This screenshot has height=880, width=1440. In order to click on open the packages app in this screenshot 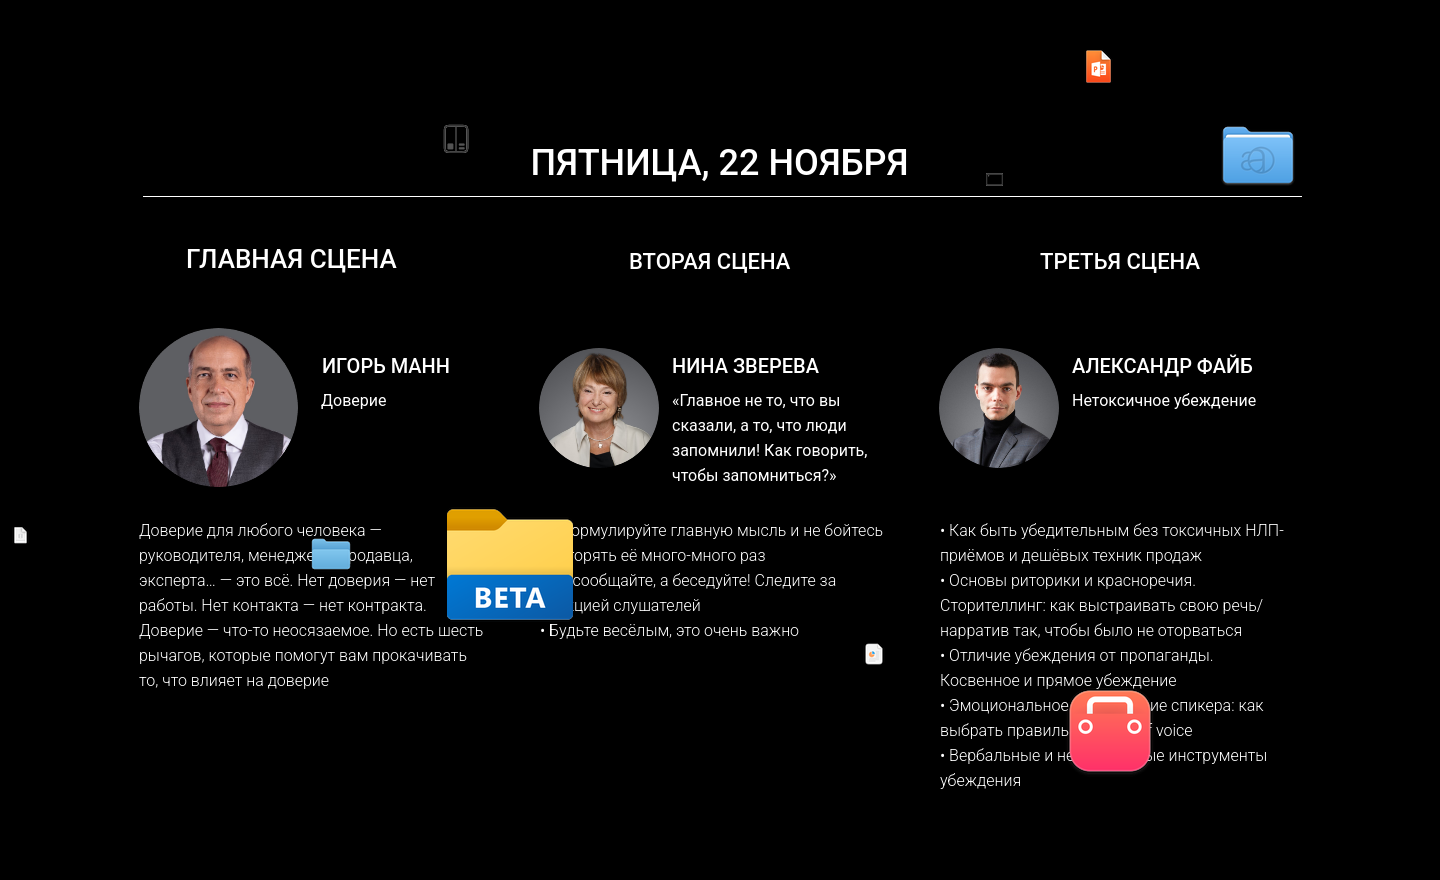, I will do `click(457, 138)`.